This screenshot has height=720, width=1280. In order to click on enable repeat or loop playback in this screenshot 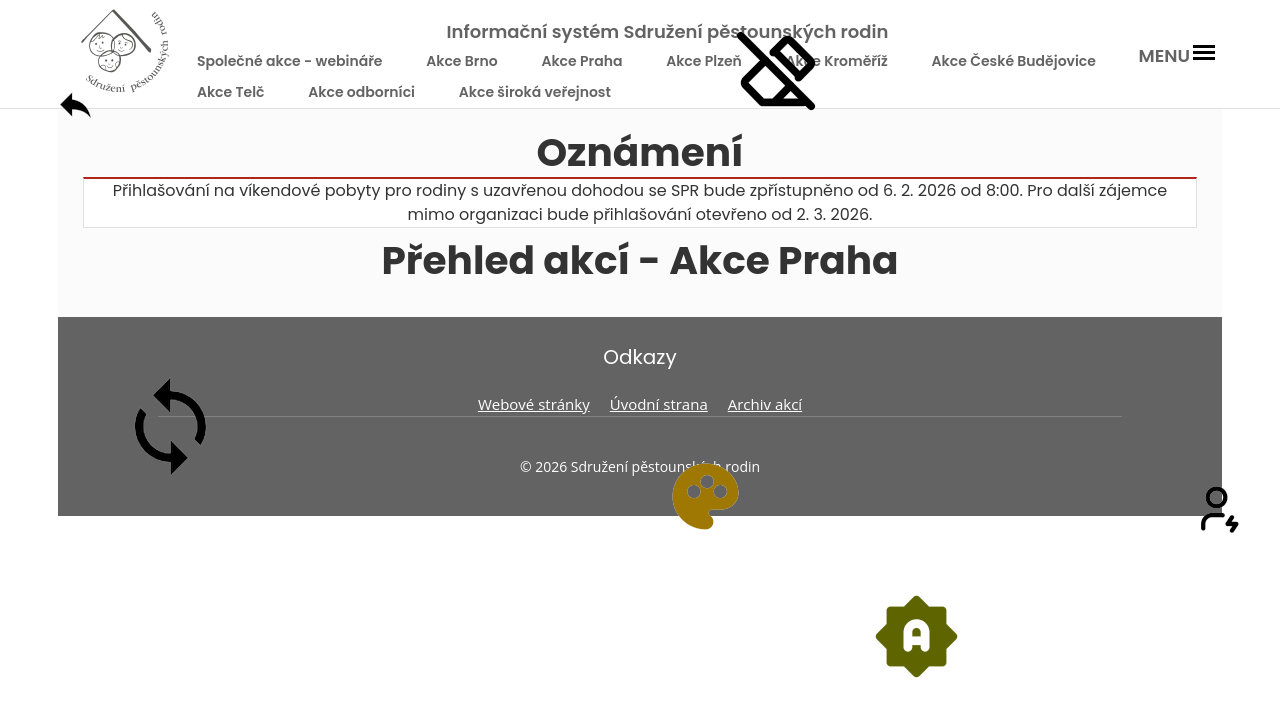, I will do `click(170, 426)`.